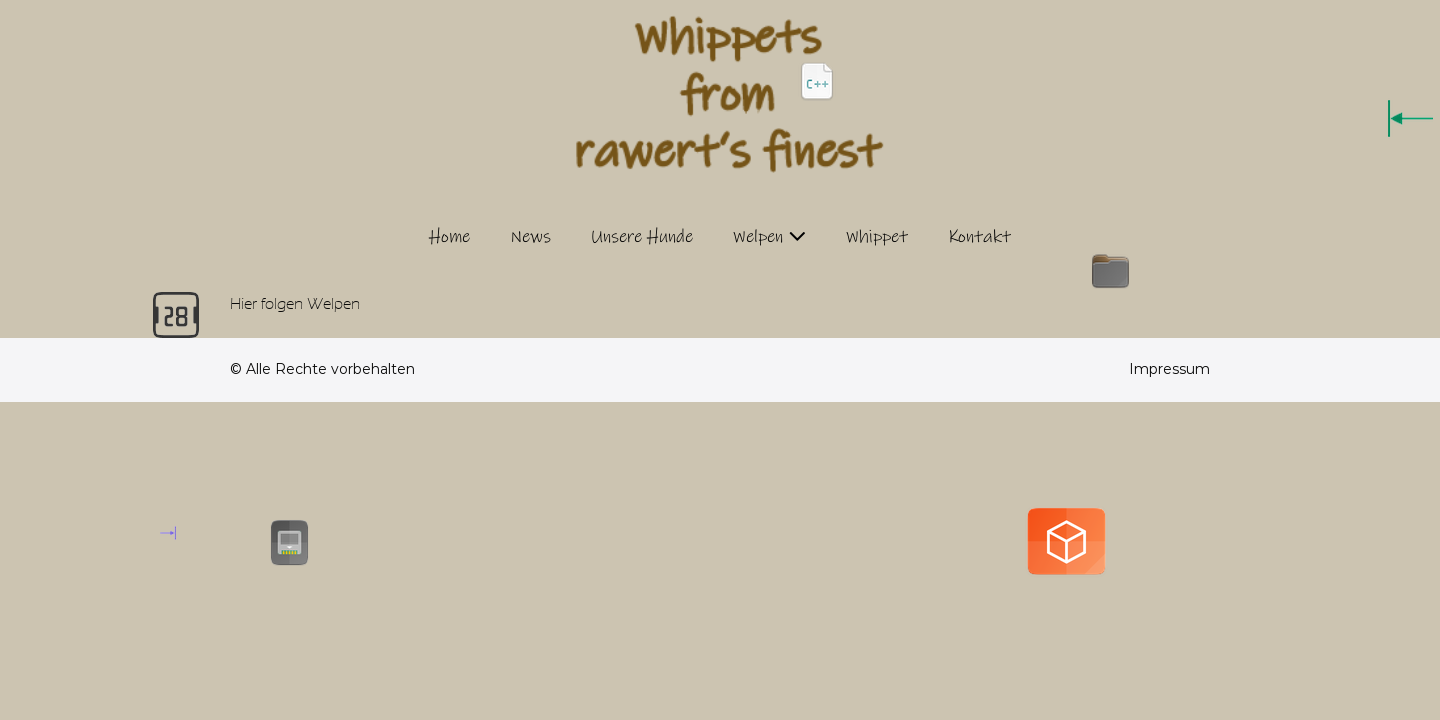 This screenshot has height=720, width=1440. What do you see at coordinates (1410, 118) in the screenshot?
I see `go to the first item in a list or sequence` at bounding box center [1410, 118].